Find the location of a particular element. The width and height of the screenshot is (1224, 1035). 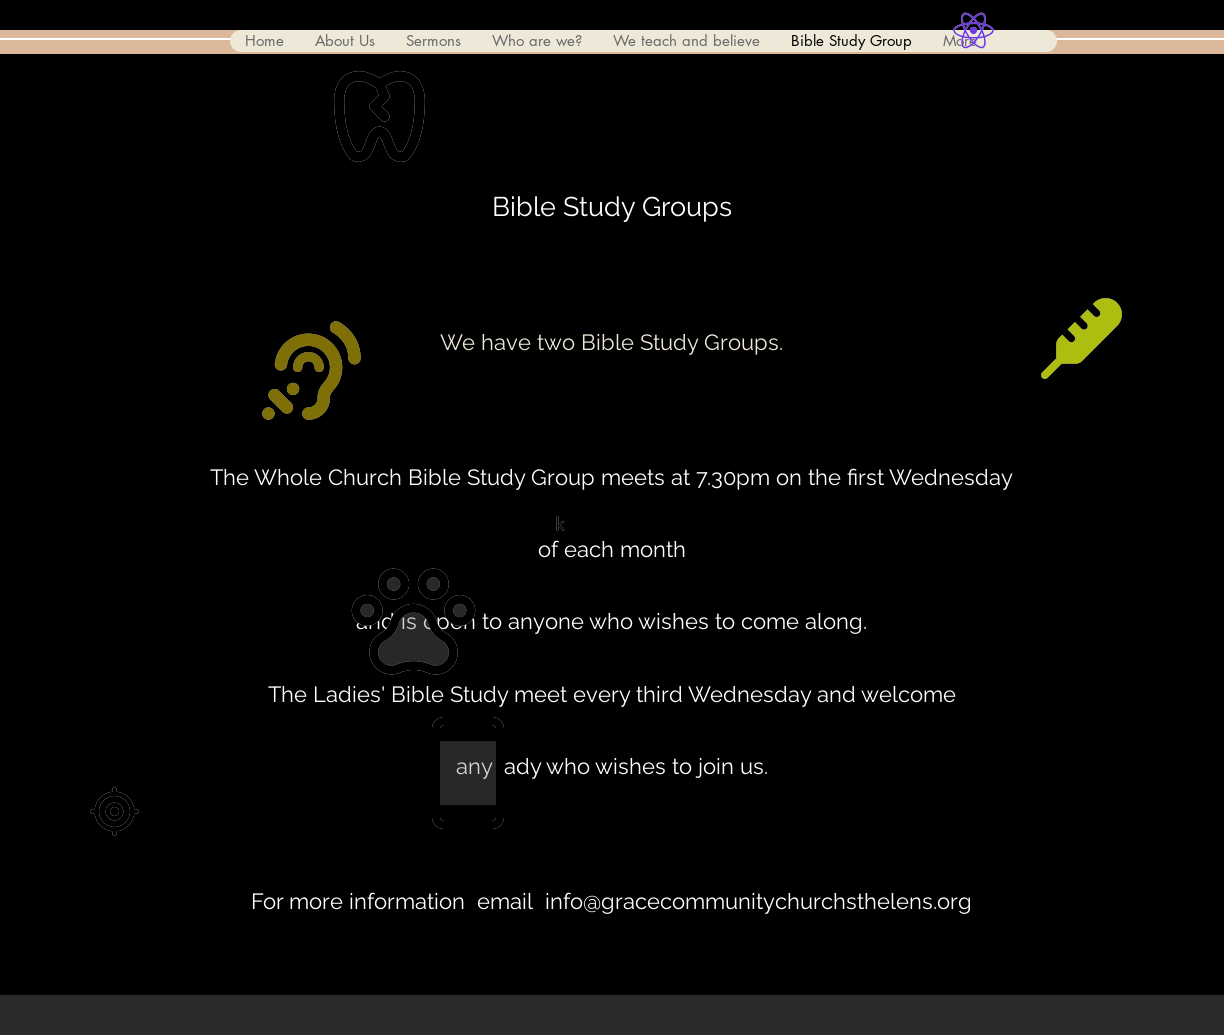

access pet-related features or settings is located at coordinates (413, 621).